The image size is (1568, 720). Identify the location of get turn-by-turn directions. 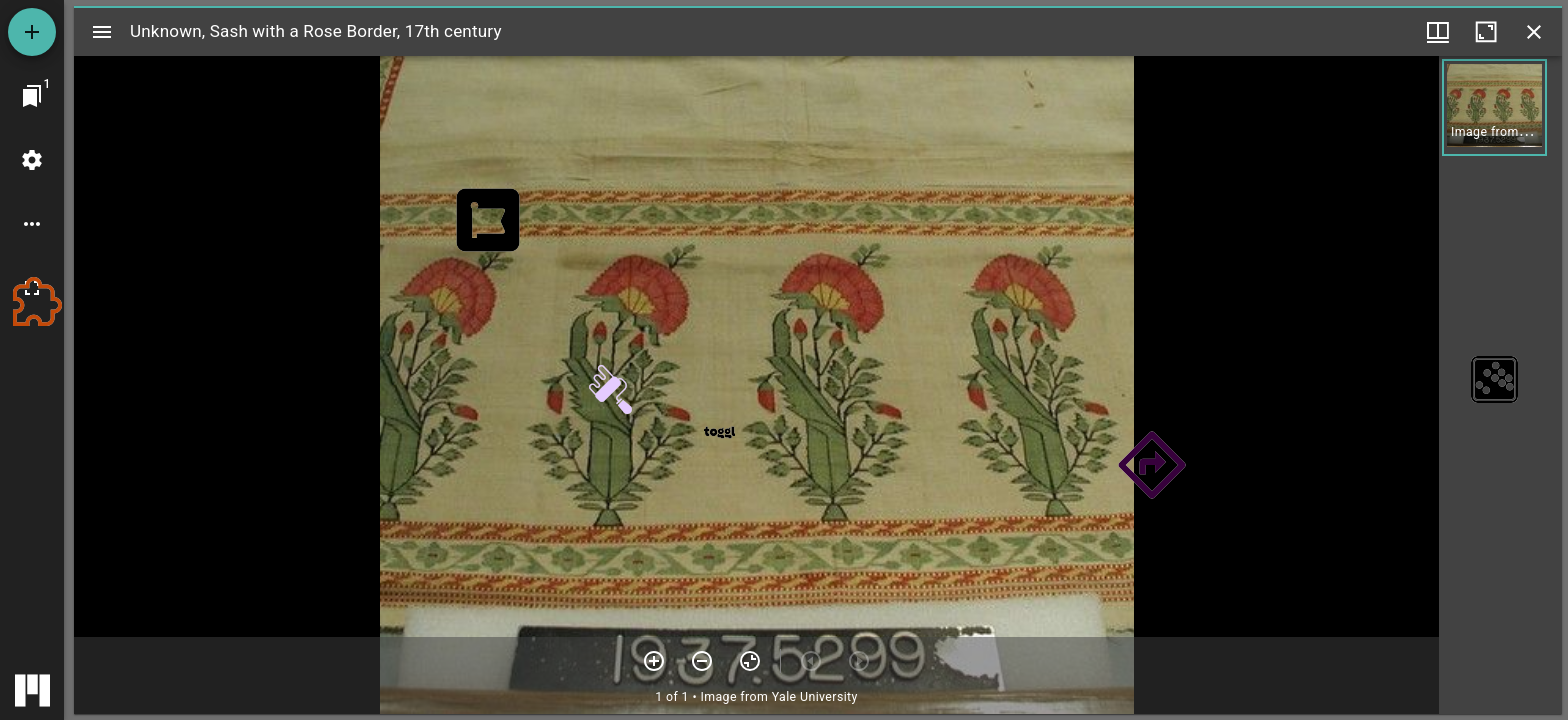
(1152, 465).